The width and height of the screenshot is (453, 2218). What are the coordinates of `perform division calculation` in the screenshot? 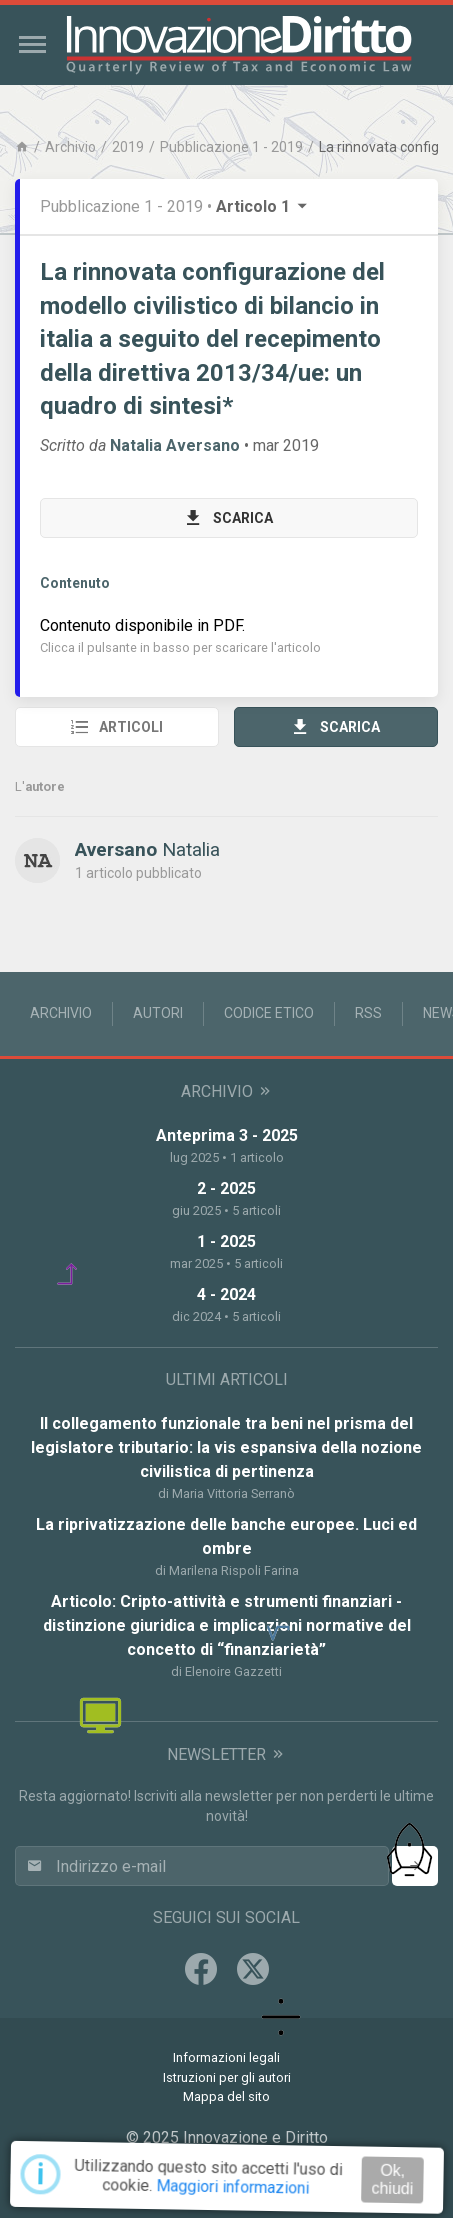 It's located at (281, 2017).